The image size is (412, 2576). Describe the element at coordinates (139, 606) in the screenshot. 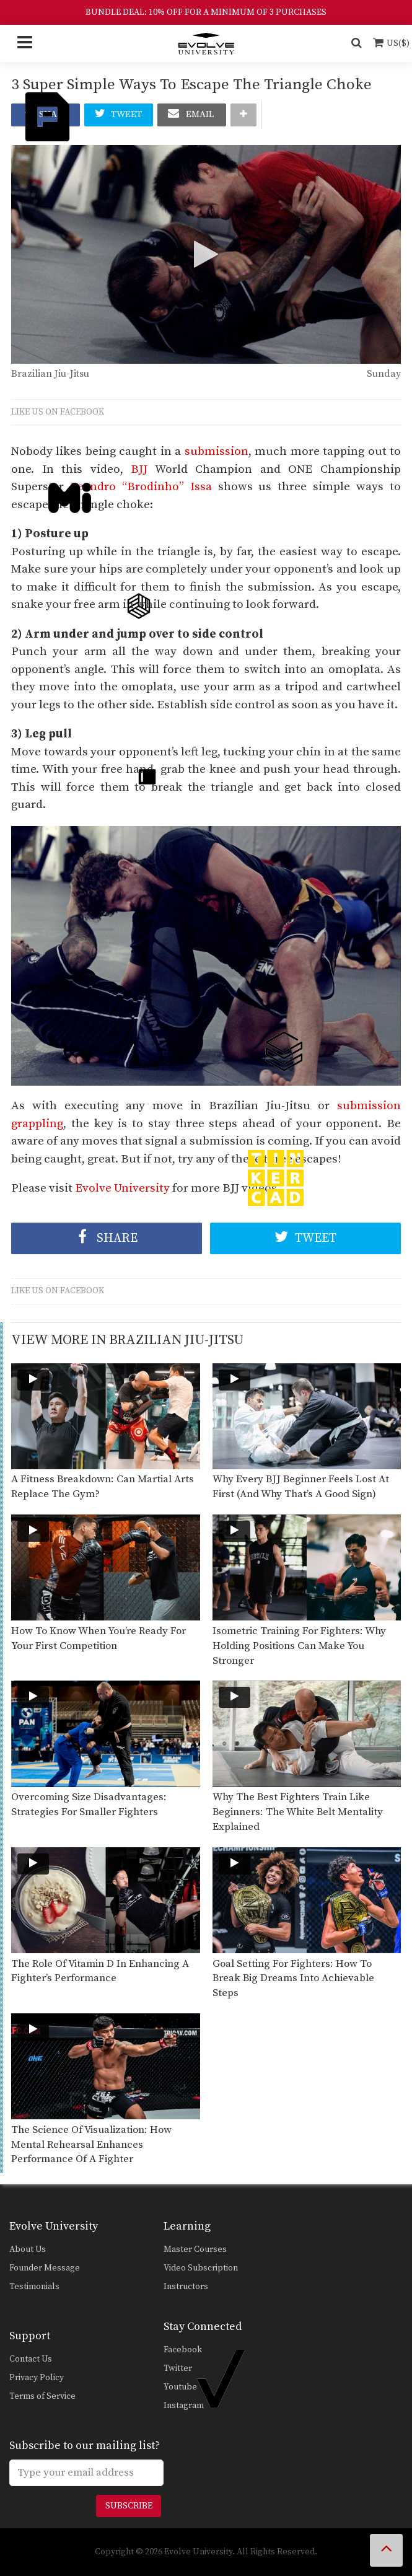

I see `open badges platform logo` at that location.